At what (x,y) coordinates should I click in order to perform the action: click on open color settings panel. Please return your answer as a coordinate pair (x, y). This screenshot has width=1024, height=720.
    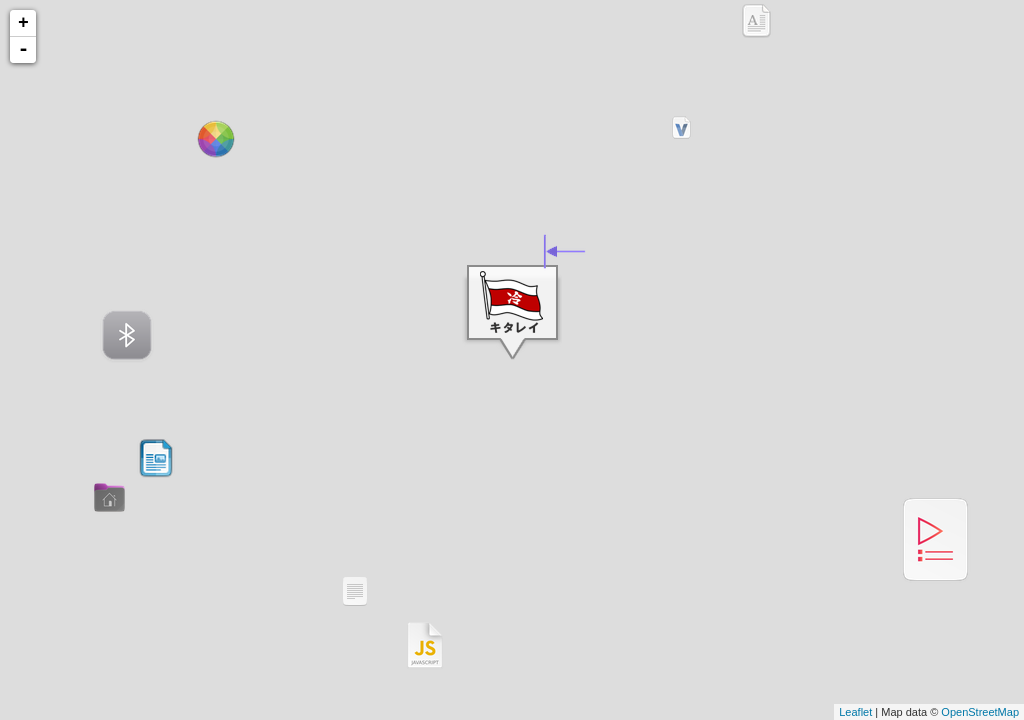
    Looking at the image, I should click on (216, 139).